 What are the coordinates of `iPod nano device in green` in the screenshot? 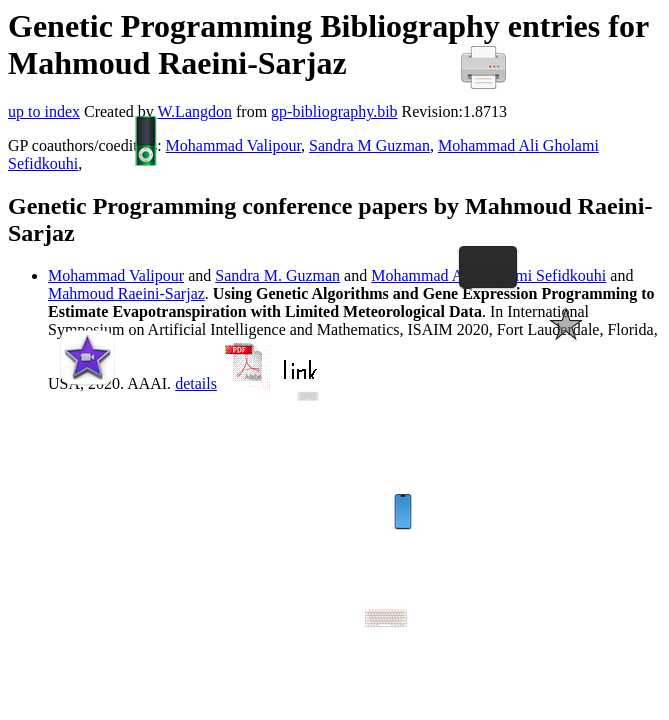 It's located at (145, 141).